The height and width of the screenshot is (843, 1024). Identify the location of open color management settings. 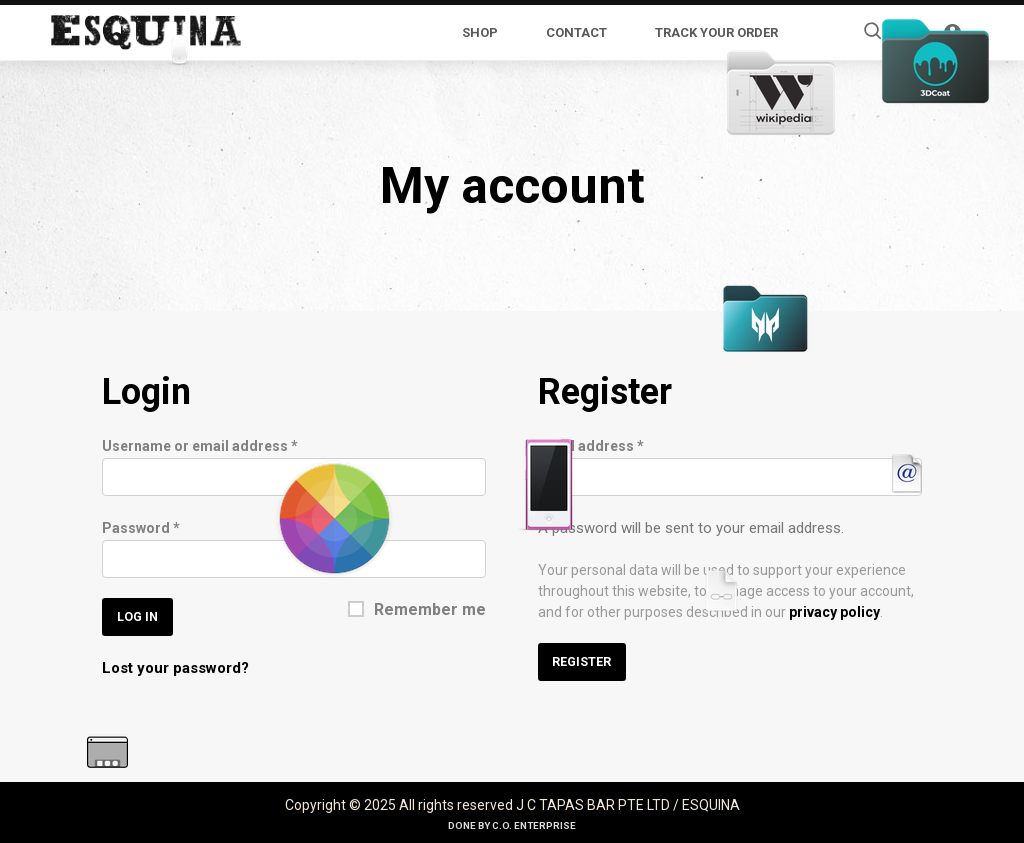
(334, 518).